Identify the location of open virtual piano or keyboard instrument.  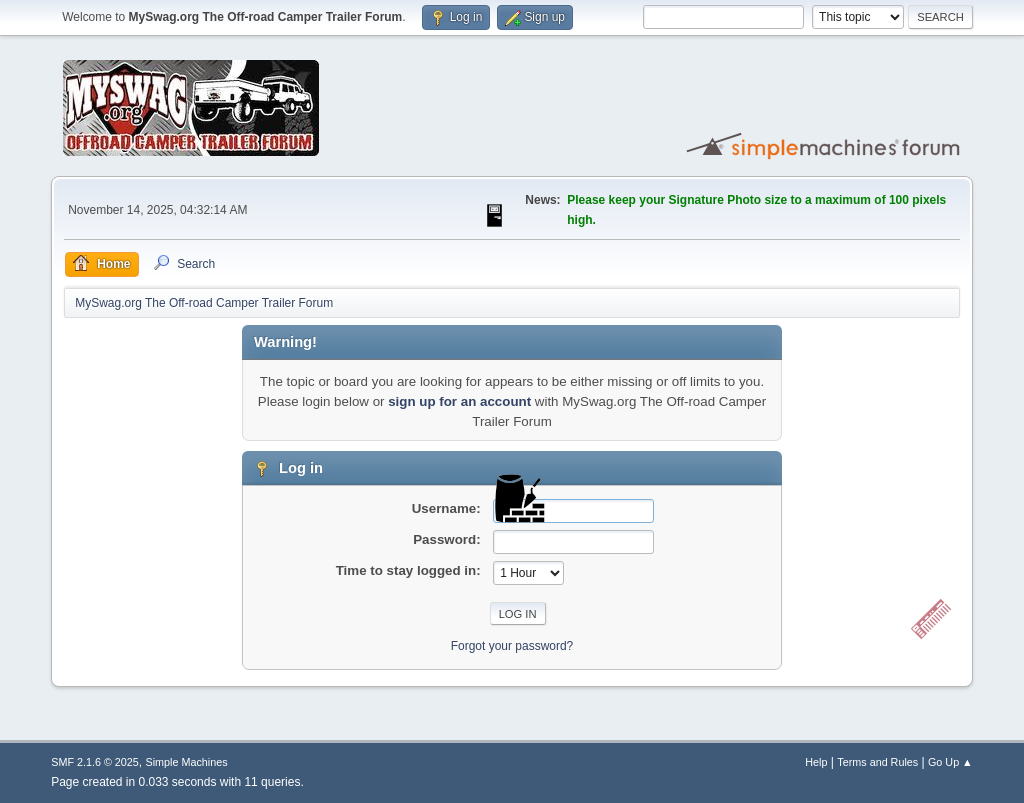
(931, 619).